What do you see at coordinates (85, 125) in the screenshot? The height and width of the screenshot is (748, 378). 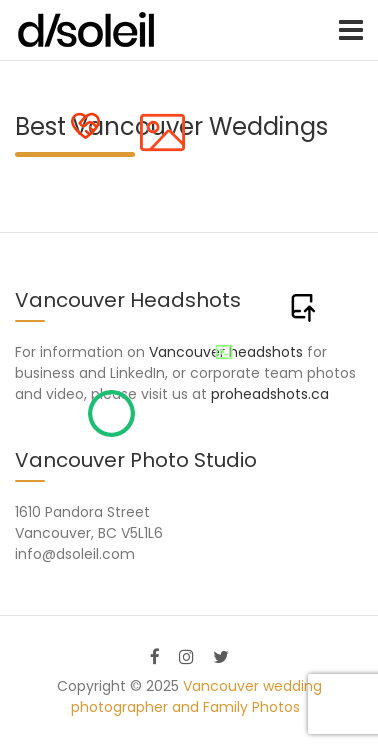 I see `view community code of conduct` at bounding box center [85, 125].